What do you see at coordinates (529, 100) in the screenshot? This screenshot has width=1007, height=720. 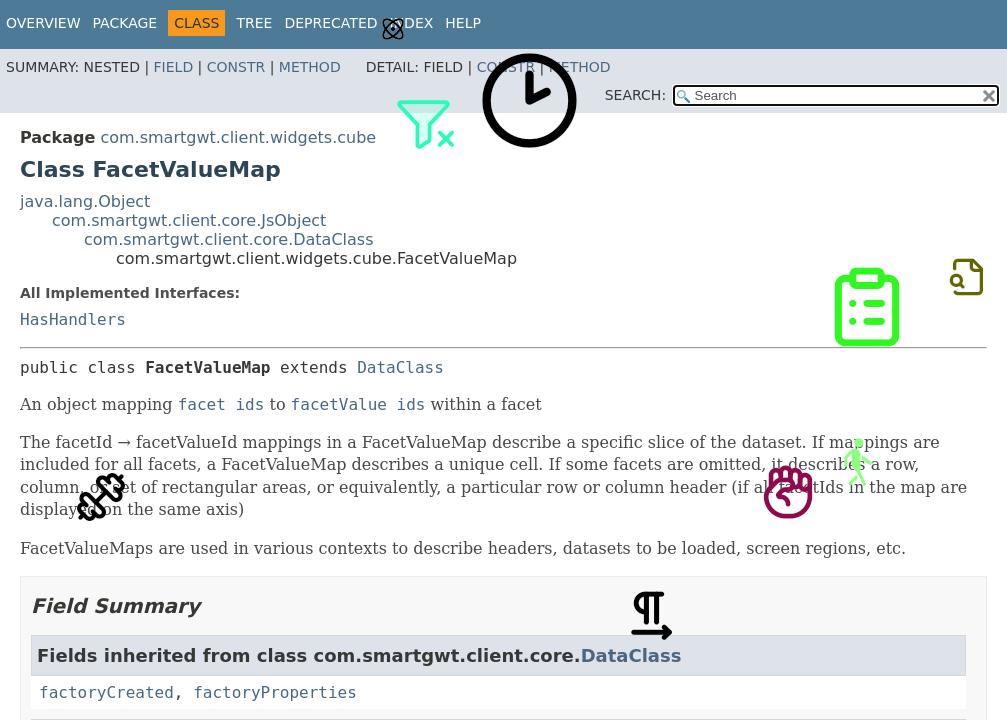 I see `view current time` at bounding box center [529, 100].